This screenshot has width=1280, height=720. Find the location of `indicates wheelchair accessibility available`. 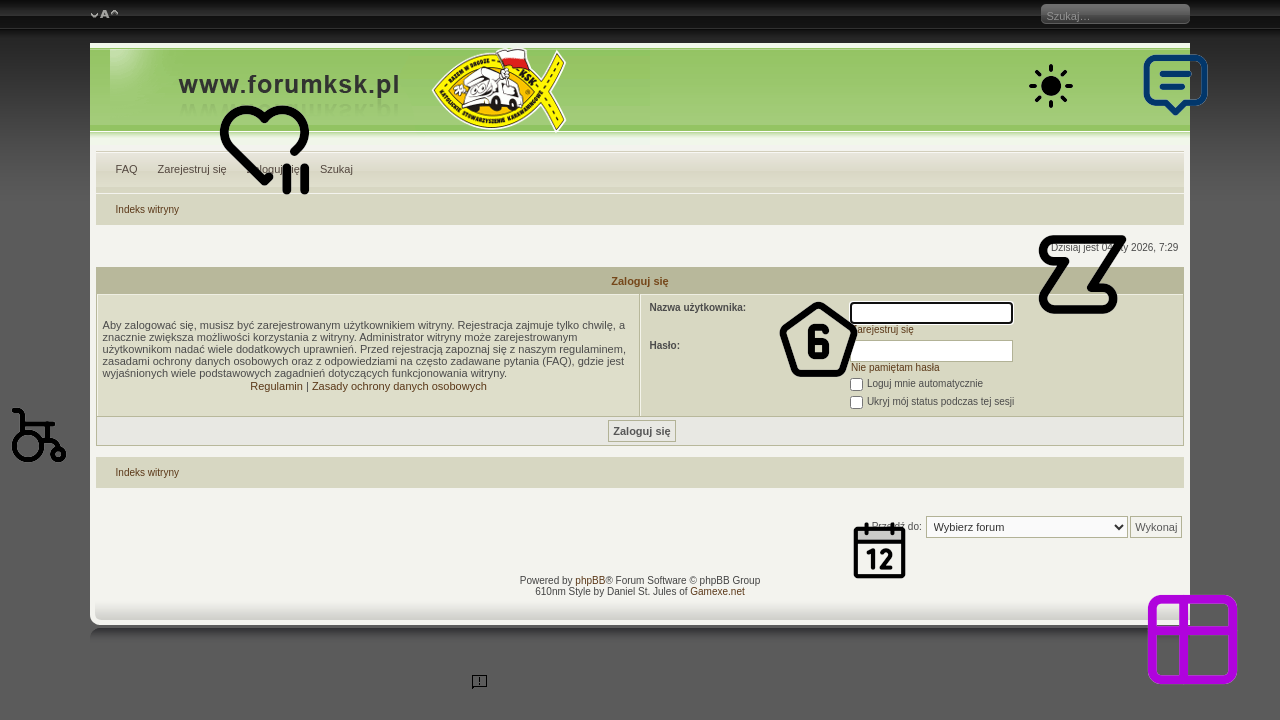

indicates wheelchair accessibility available is located at coordinates (39, 435).